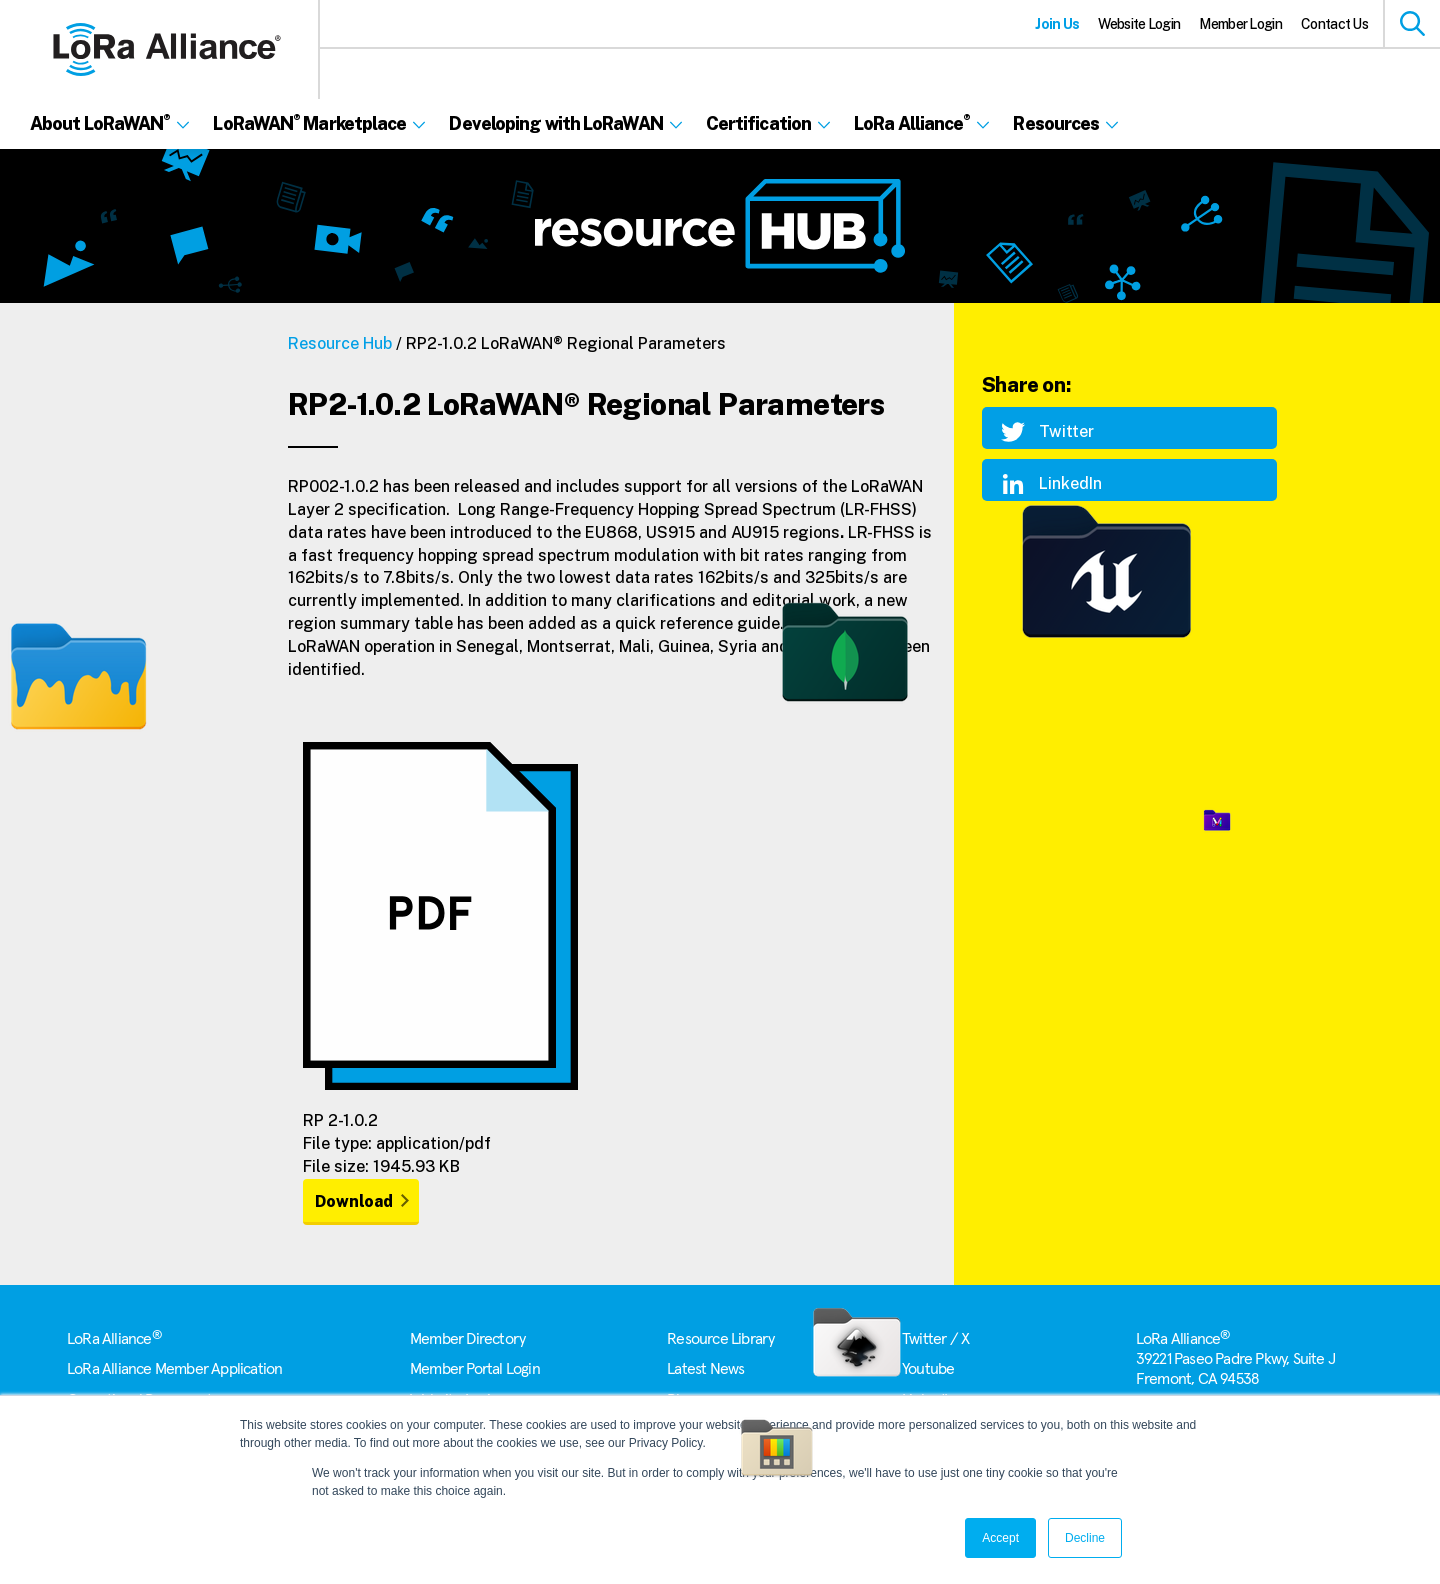 This screenshot has height=1584, width=1440. What do you see at coordinates (844, 655) in the screenshot?
I see `open mongodb database files folder` at bounding box center [844, 655].